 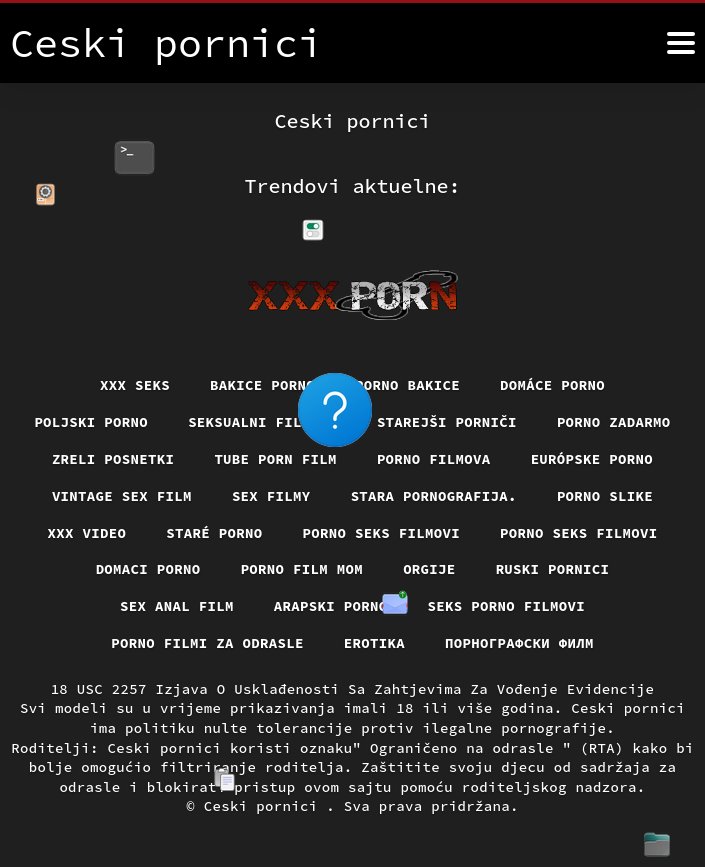 What do you see at coordinates (45, 194) in the screenshot?
I see `software installation or package setup in progress` at bounding box center [45, 194].